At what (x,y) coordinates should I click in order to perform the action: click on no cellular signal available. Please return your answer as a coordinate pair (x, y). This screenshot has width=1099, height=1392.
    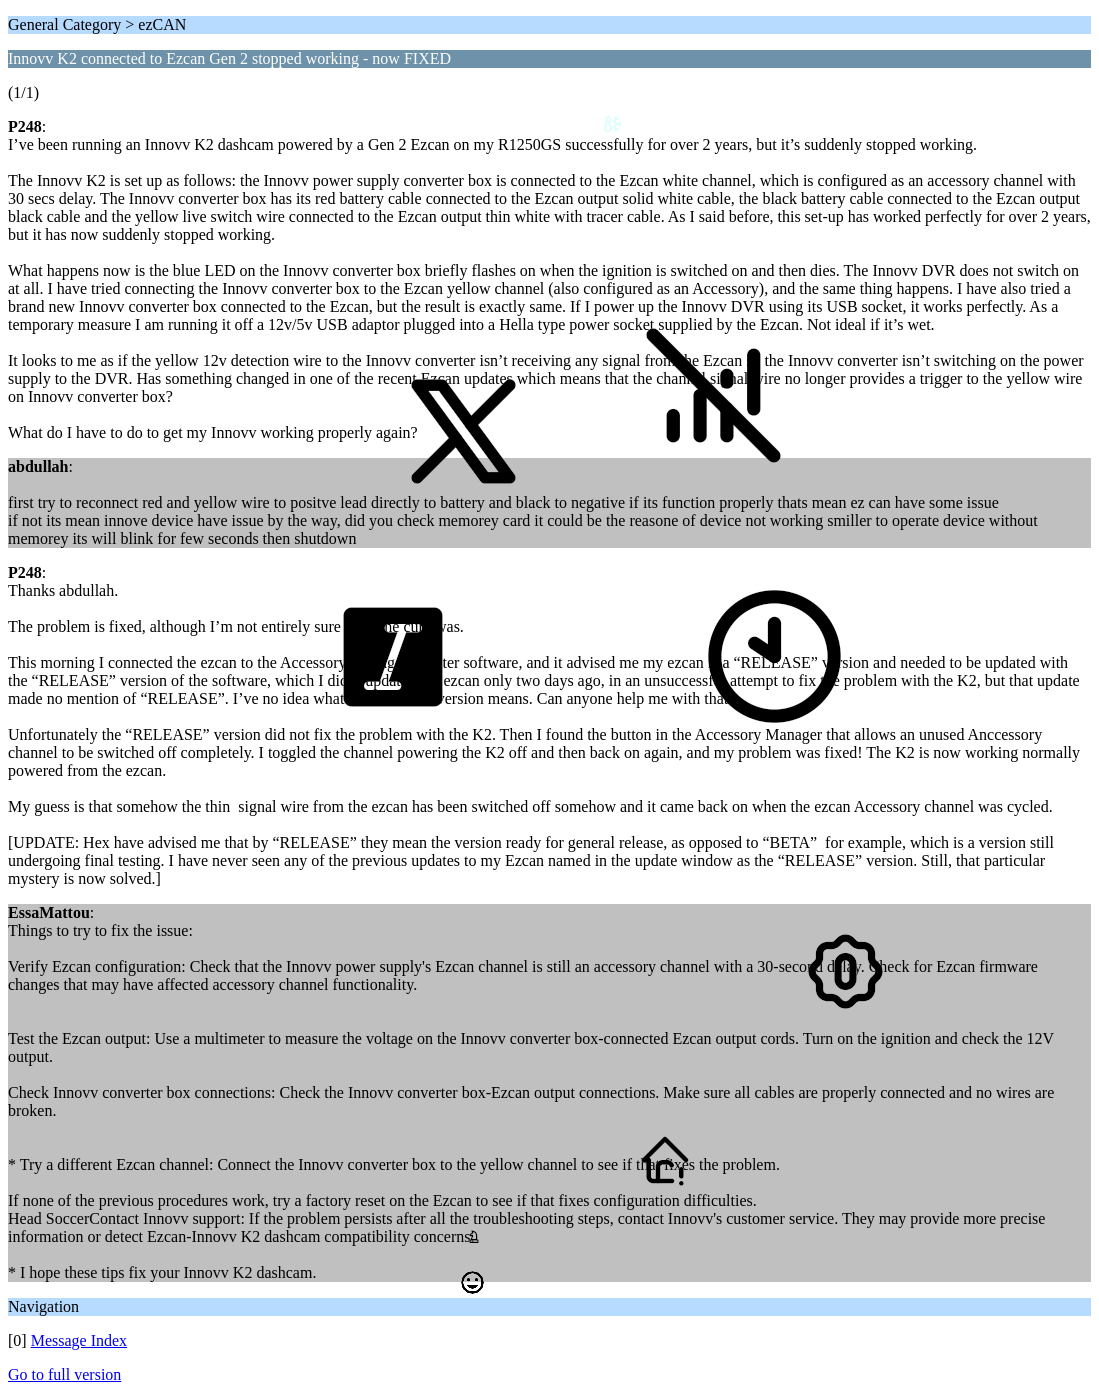
    Looking at the image, I should click on (713, 395).